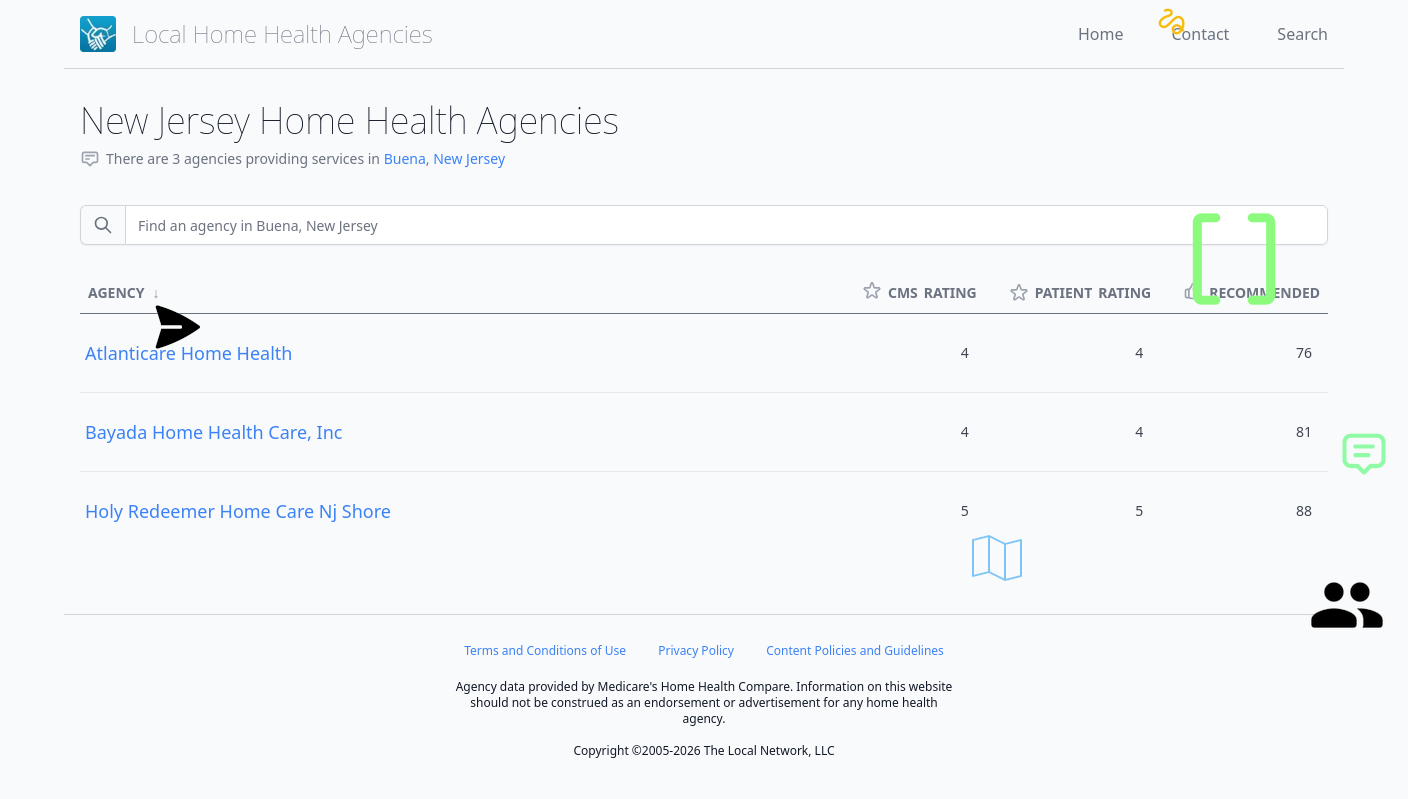  What do you see at coordinates (1171, 21) in the screenshot?
I see `decorative squiggle or flourish element` at bounding box center [1171, 21].